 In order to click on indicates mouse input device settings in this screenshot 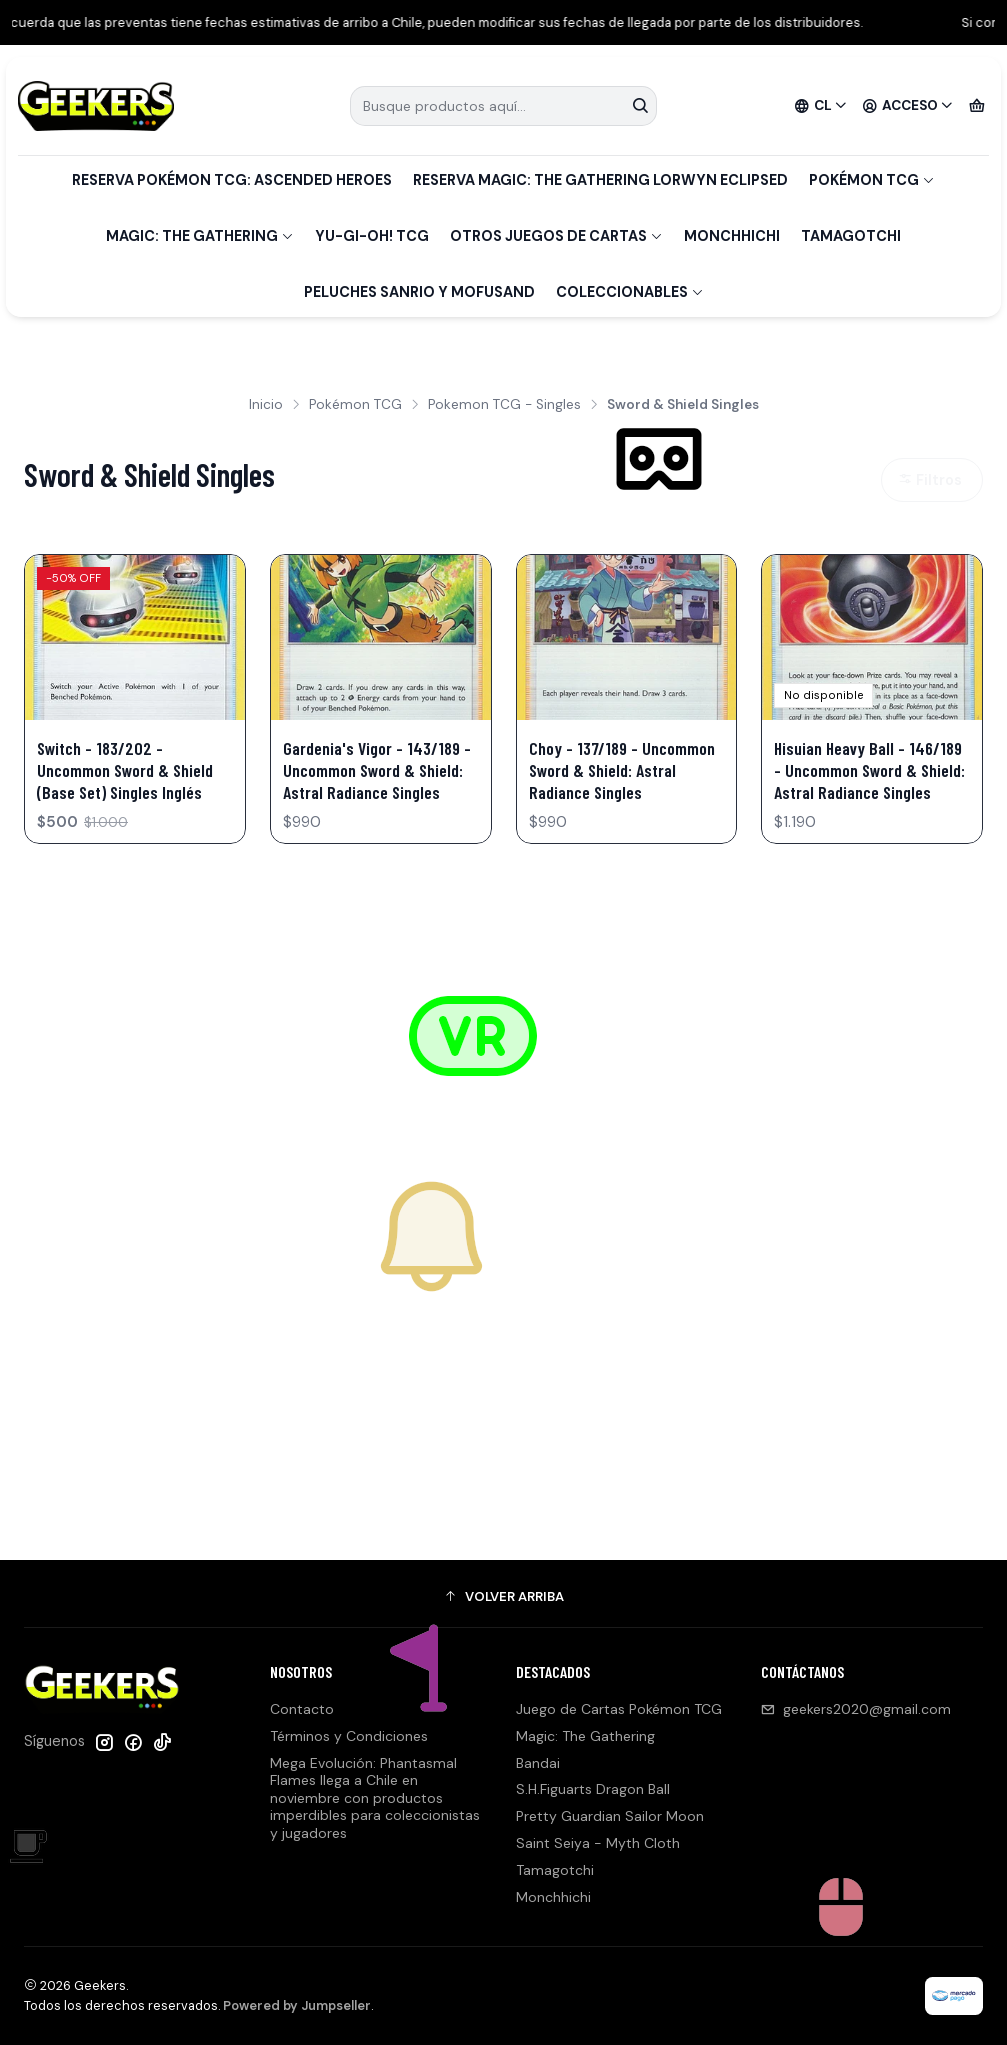, I will do `click(841, 1907)`.